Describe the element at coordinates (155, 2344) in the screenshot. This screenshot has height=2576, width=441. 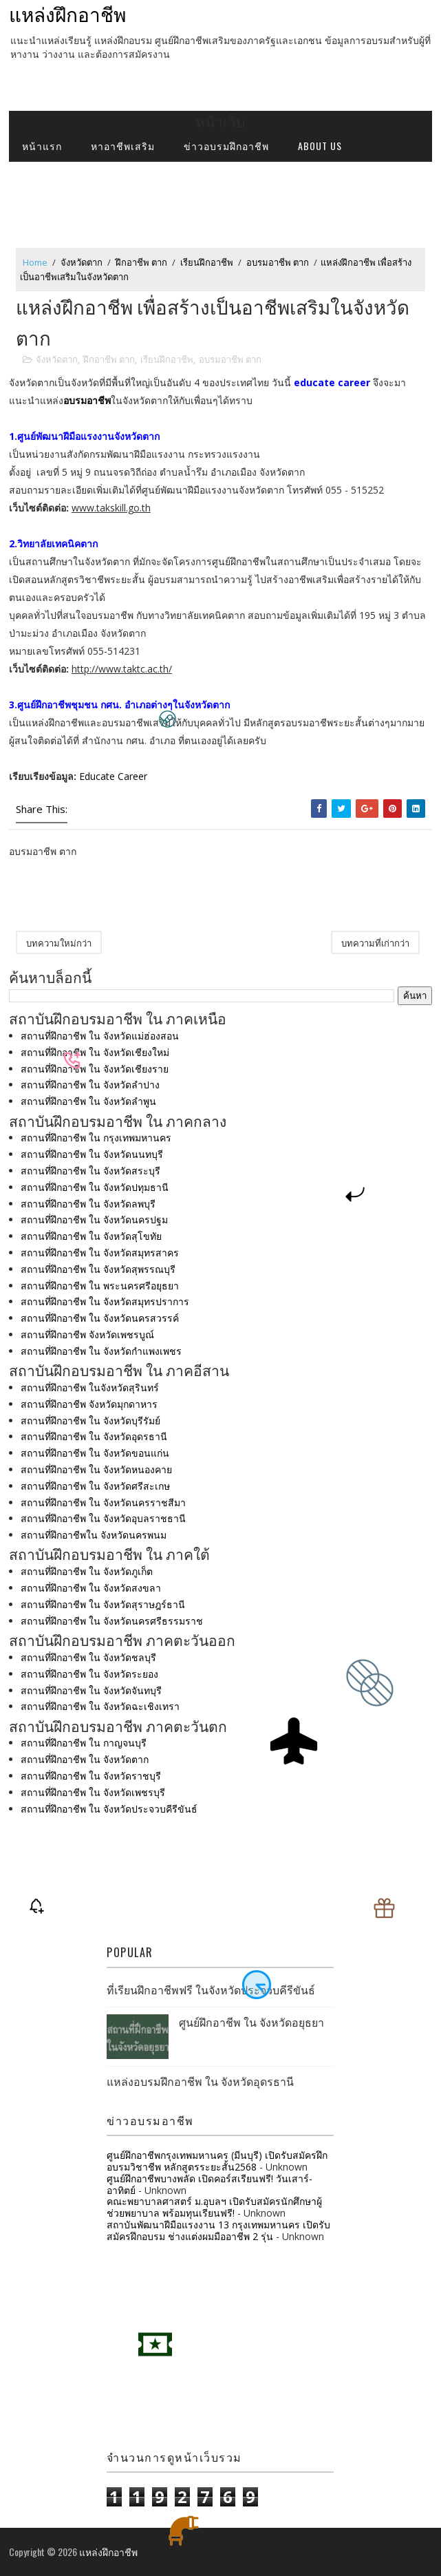
I see `view your tickets or passes` at that location.